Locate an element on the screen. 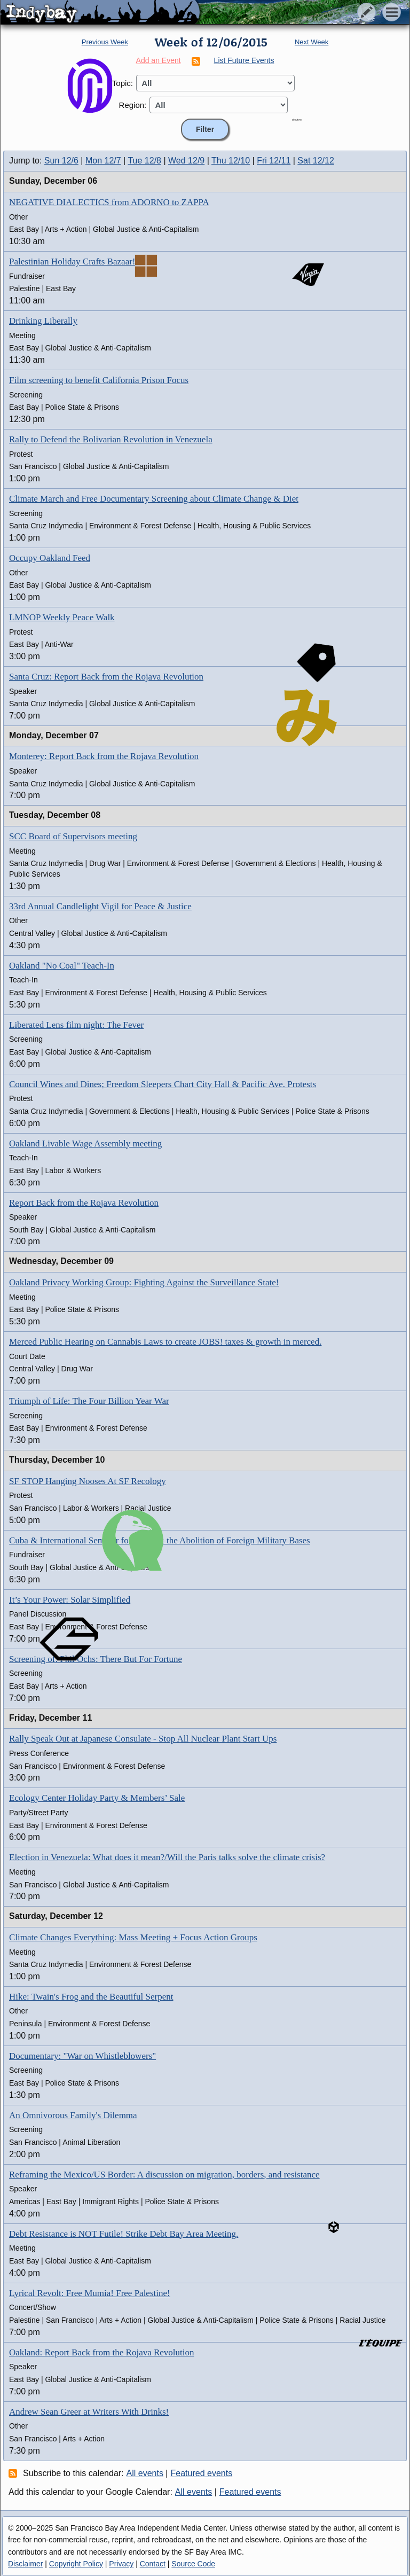  virgin atlantic airline logo is located at coordinates (308, 275).